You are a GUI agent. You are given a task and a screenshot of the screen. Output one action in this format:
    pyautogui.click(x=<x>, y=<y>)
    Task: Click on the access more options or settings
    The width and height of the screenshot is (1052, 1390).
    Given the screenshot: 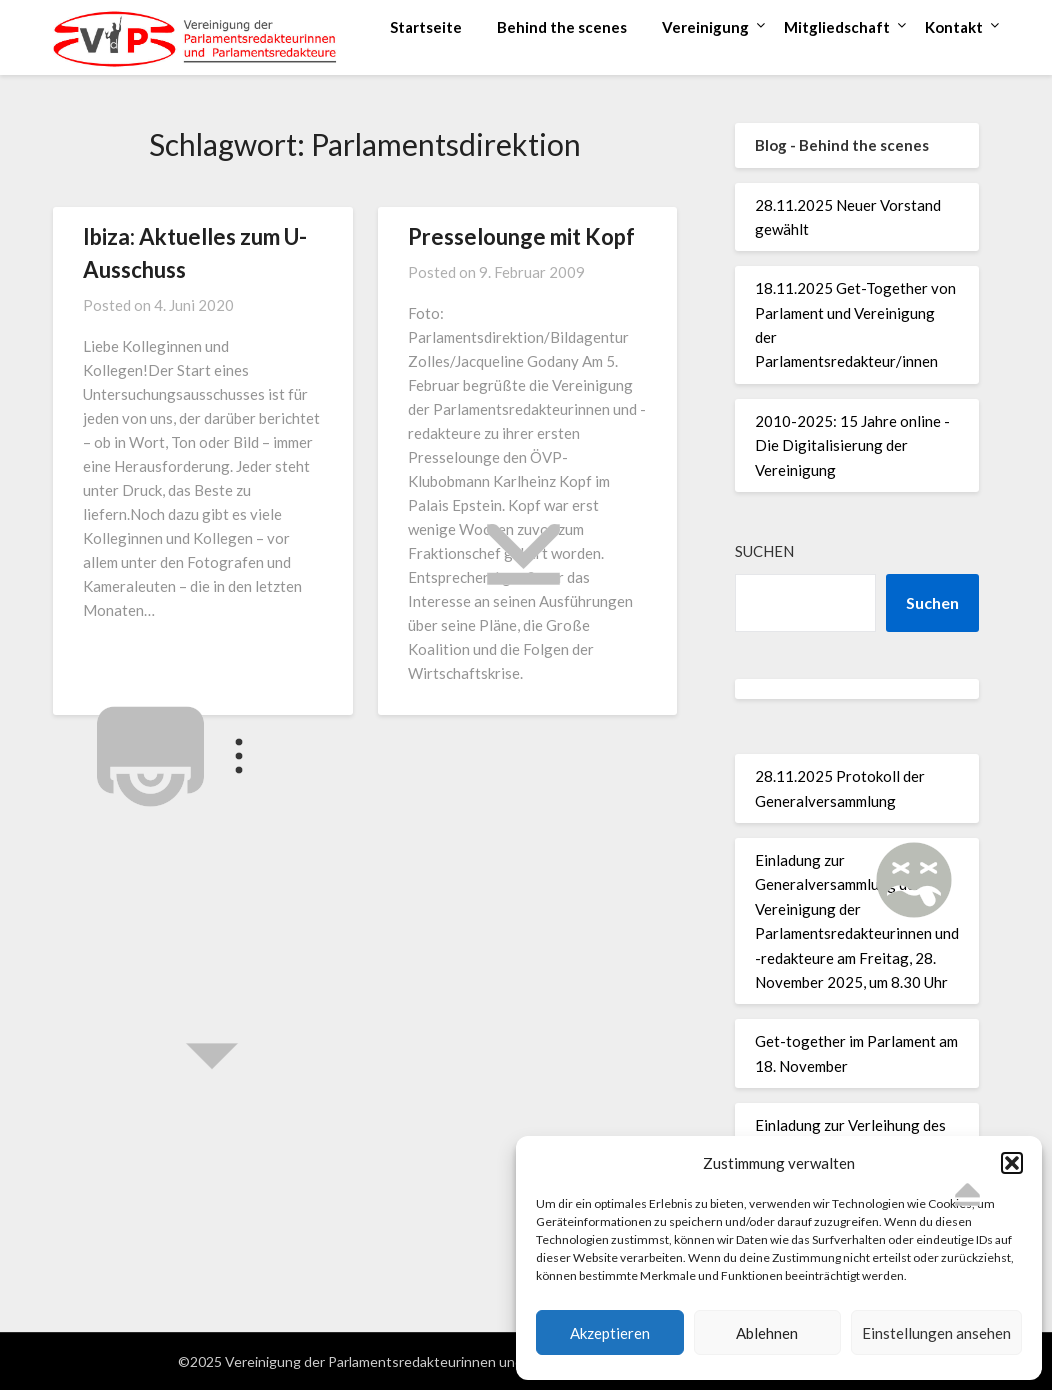 What is the action you would take?
    pyautogui.click(x=239, y=756)
    